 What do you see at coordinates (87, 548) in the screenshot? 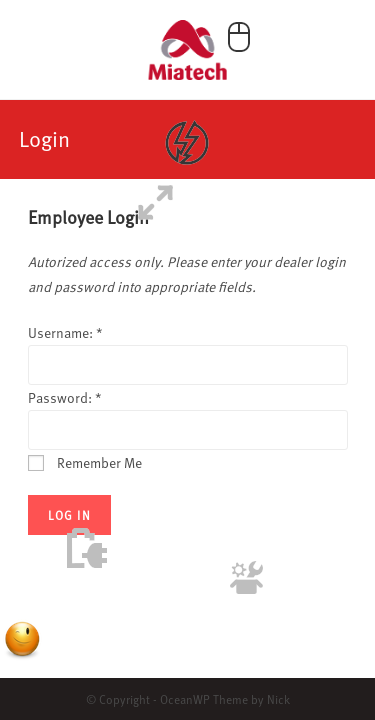
I see `access power management settings` at bounding box center [87, 548].